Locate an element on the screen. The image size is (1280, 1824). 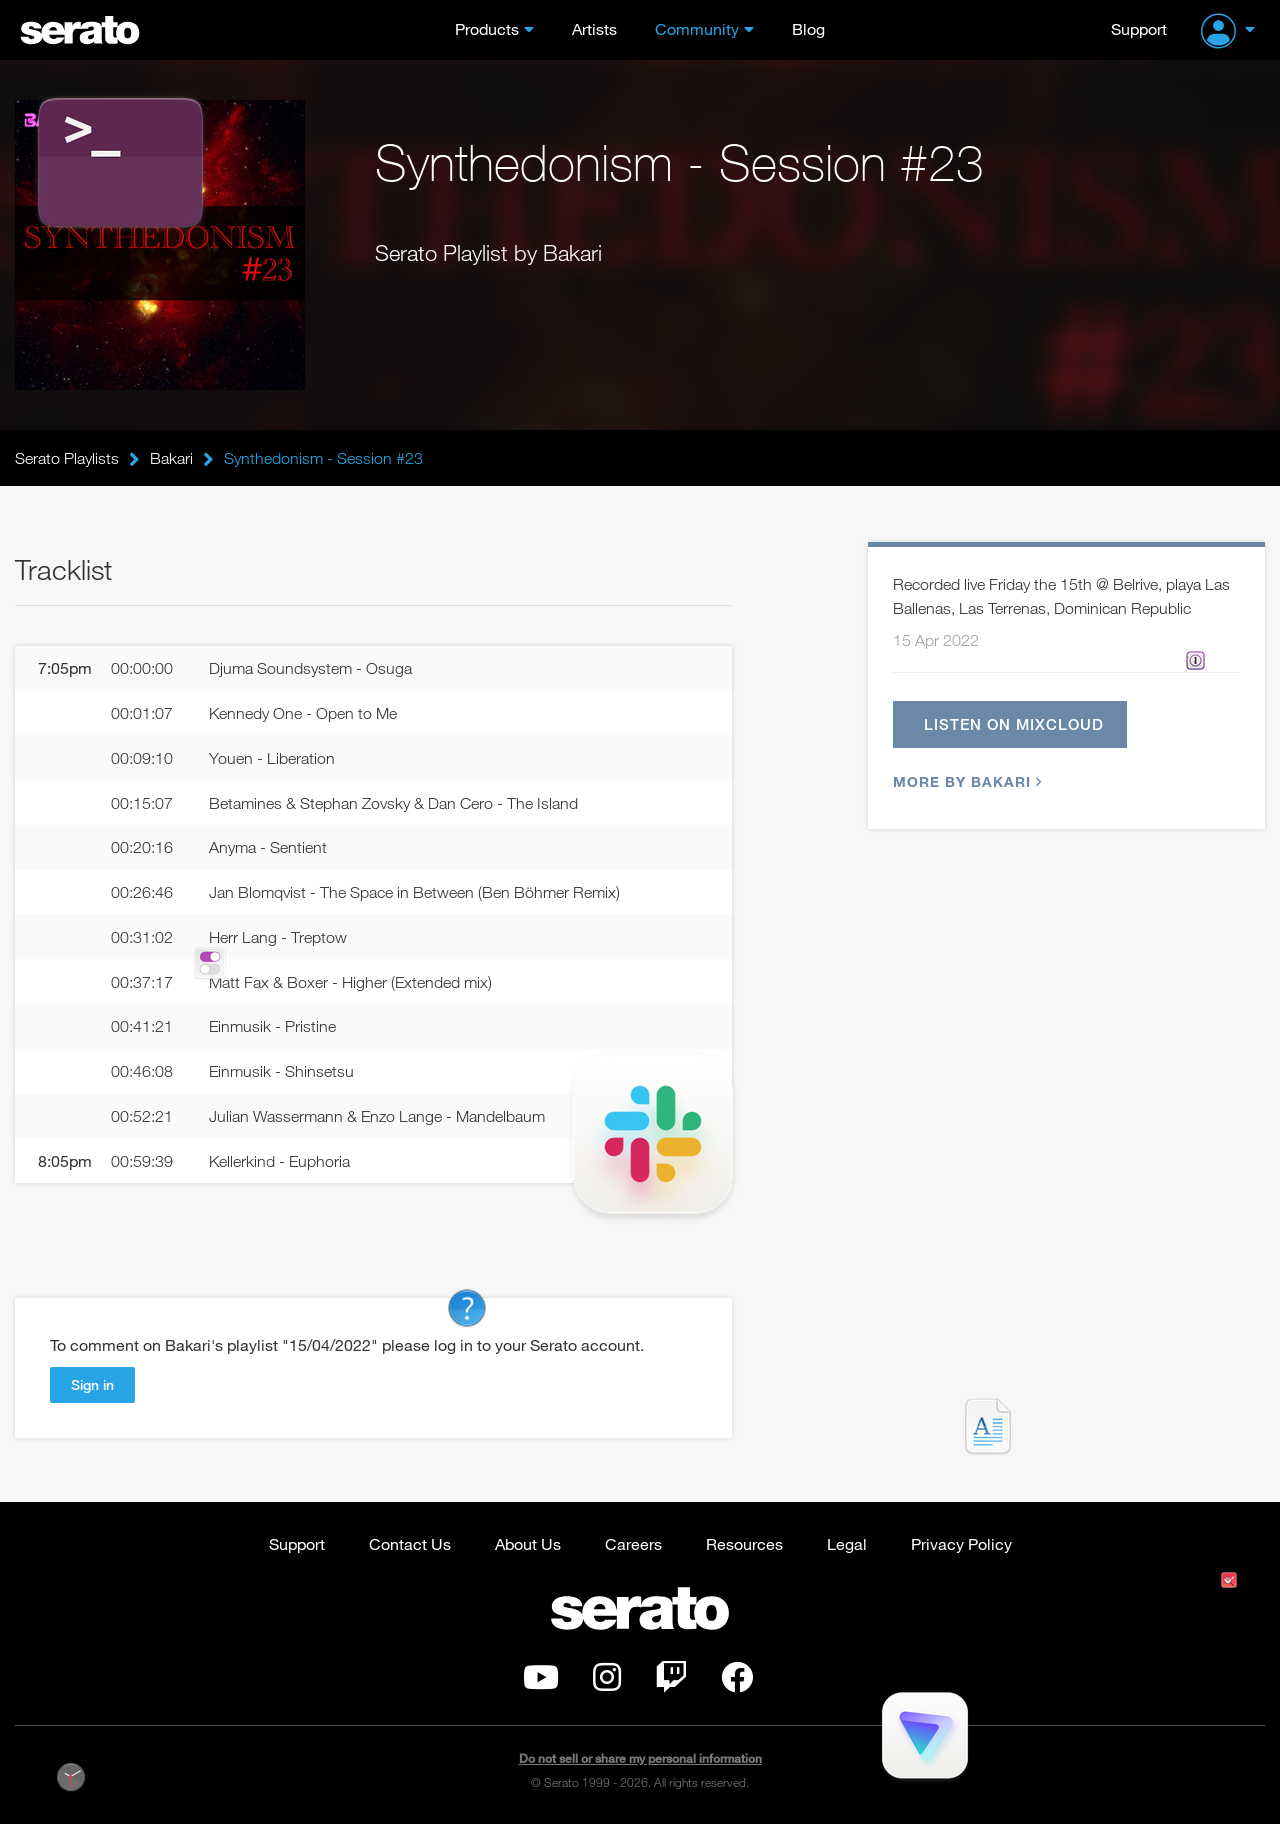
open a text document file is located at coordinates (988, 1426).